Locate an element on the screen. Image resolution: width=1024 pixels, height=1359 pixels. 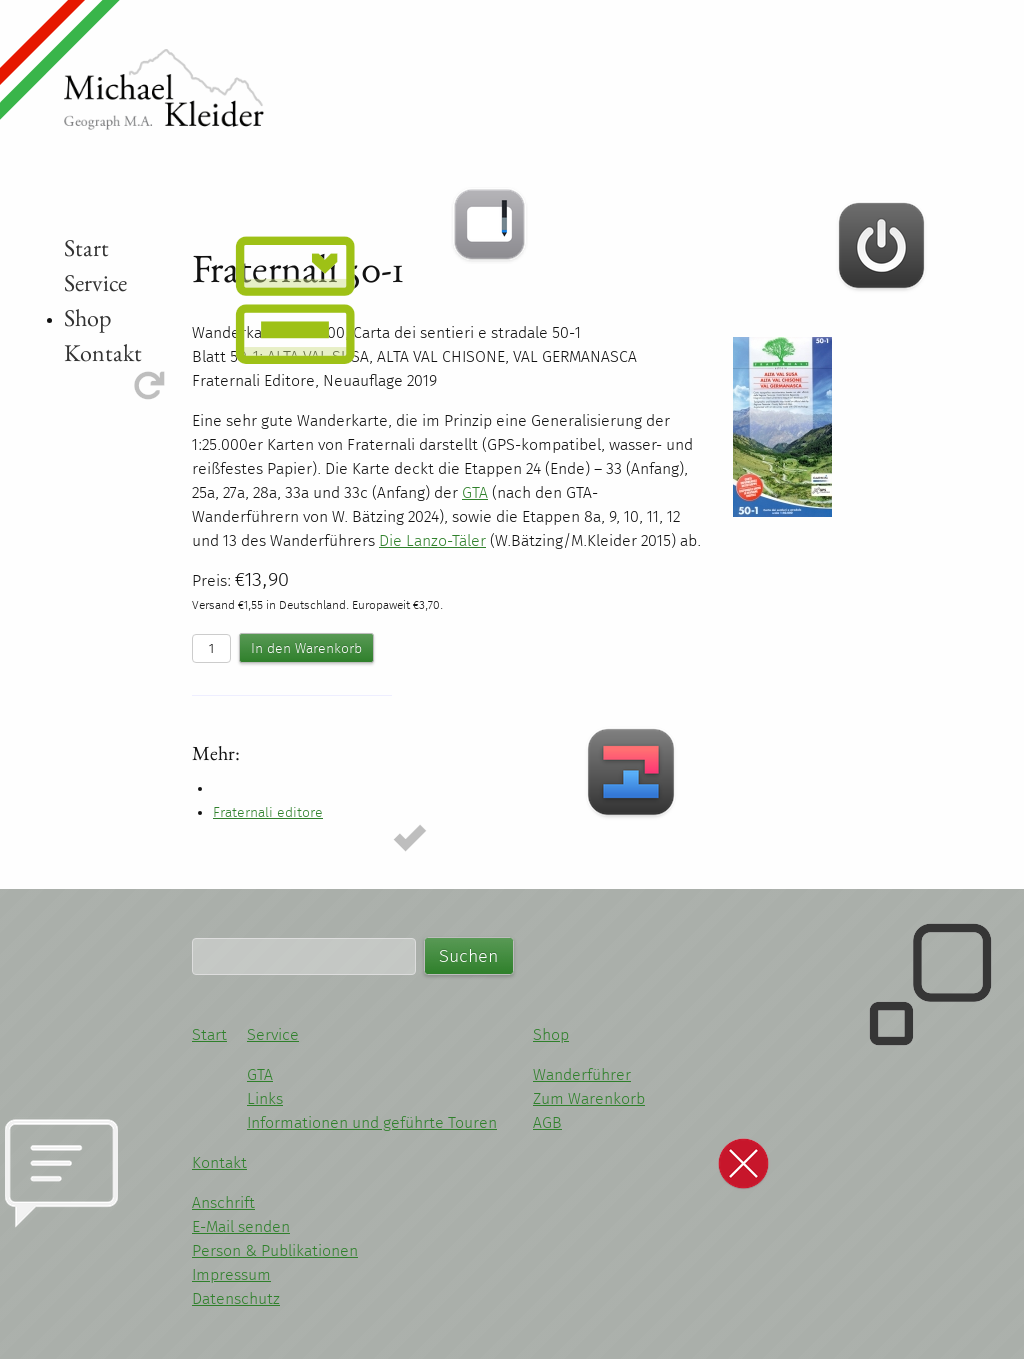
access connected or mounted external drives is located at coordinates (930, 984).